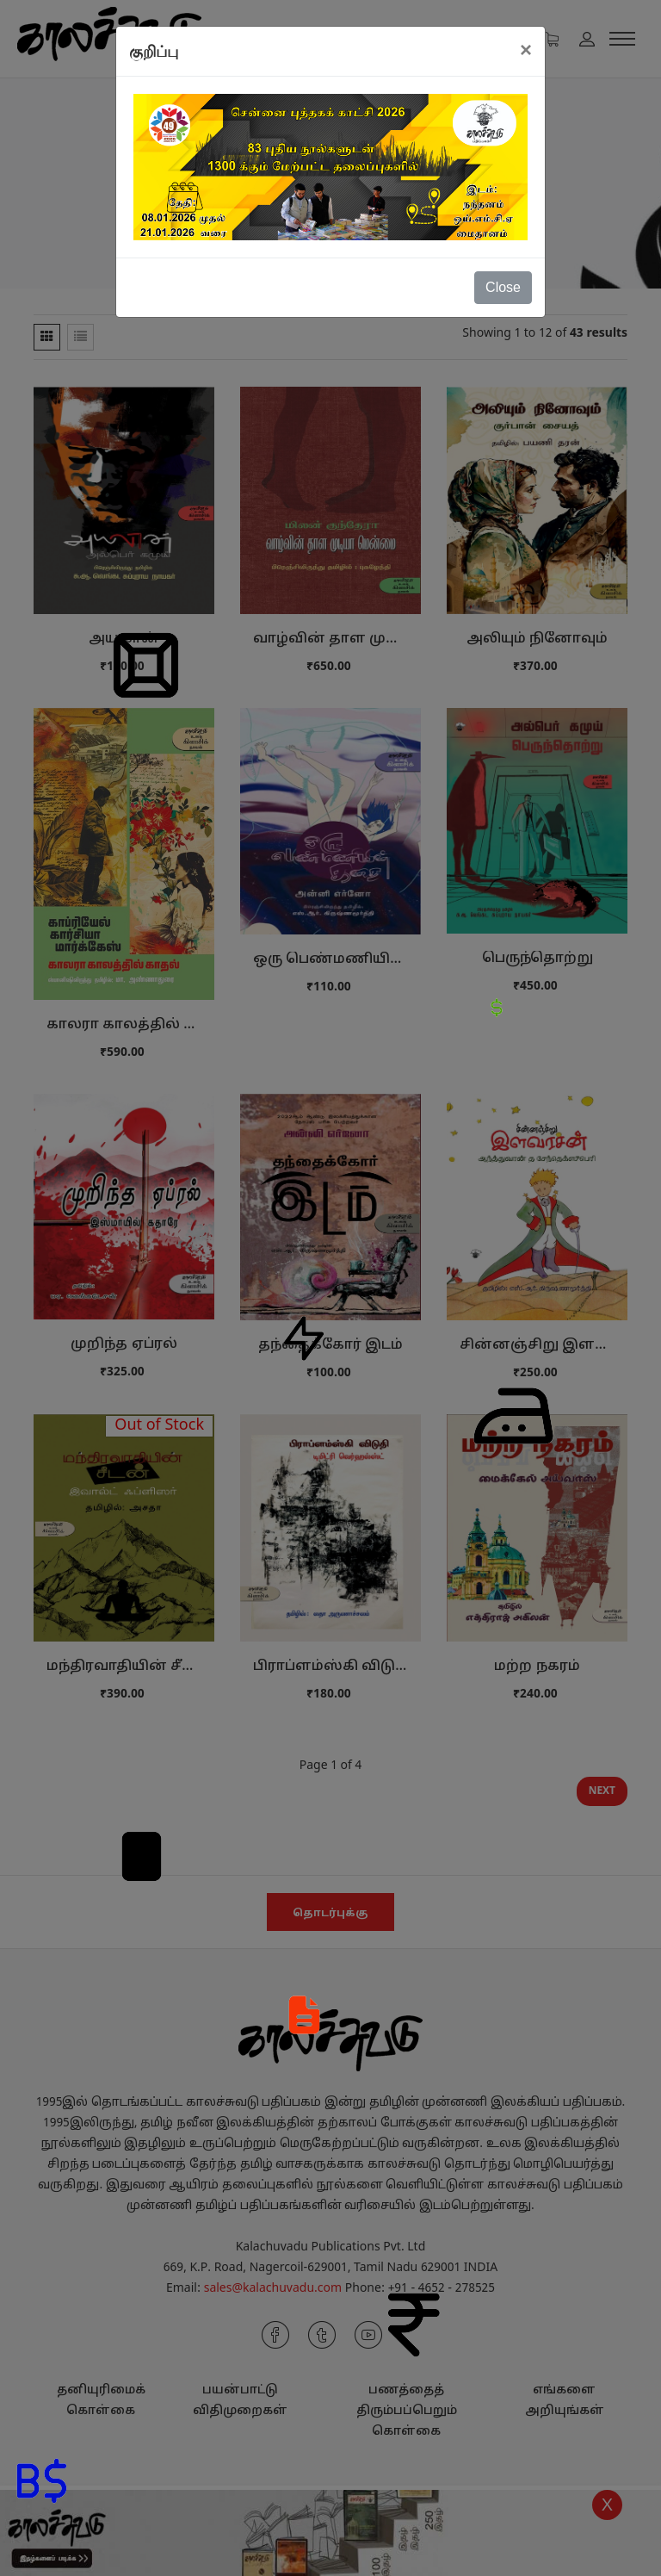 The image size is (661, 2576). I want to click on indicates price or payment in Indian rupees, so click(411, 2325).